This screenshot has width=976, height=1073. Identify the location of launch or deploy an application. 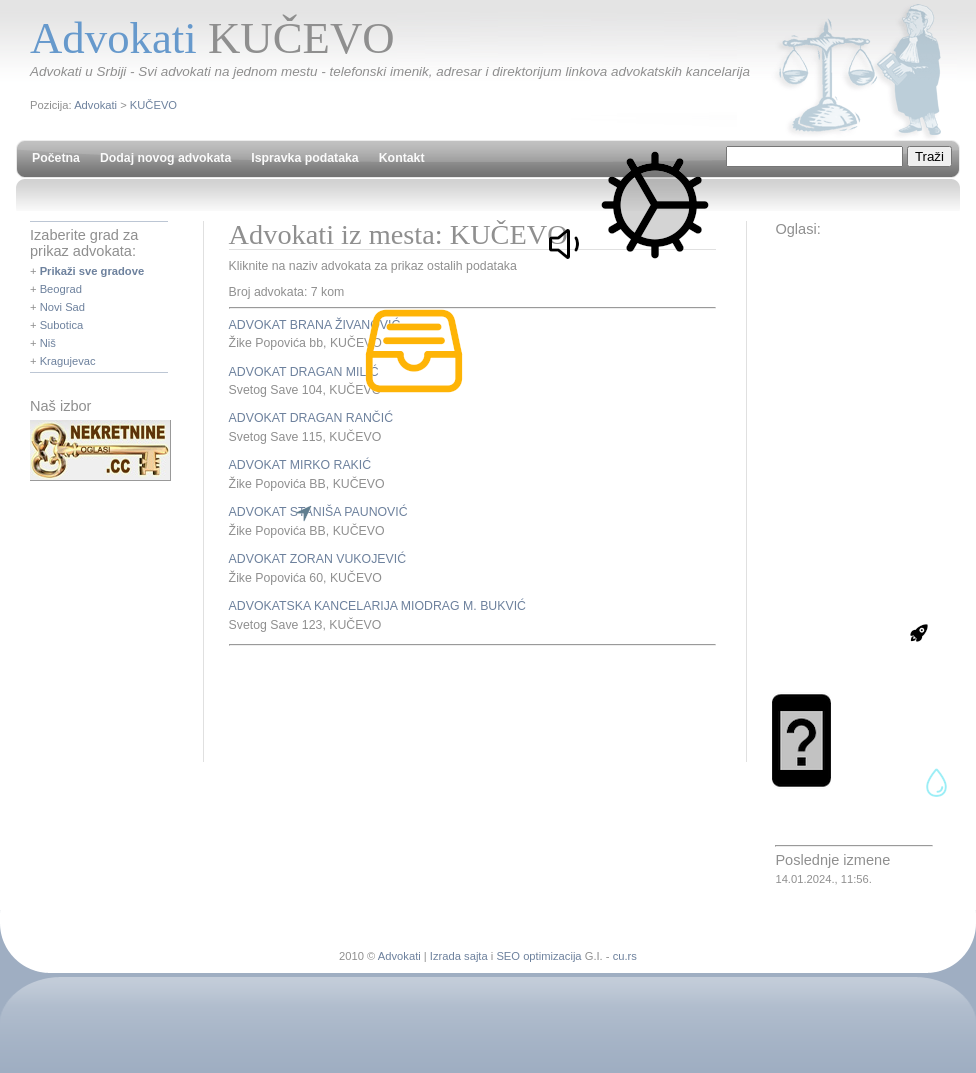
(919, 633).